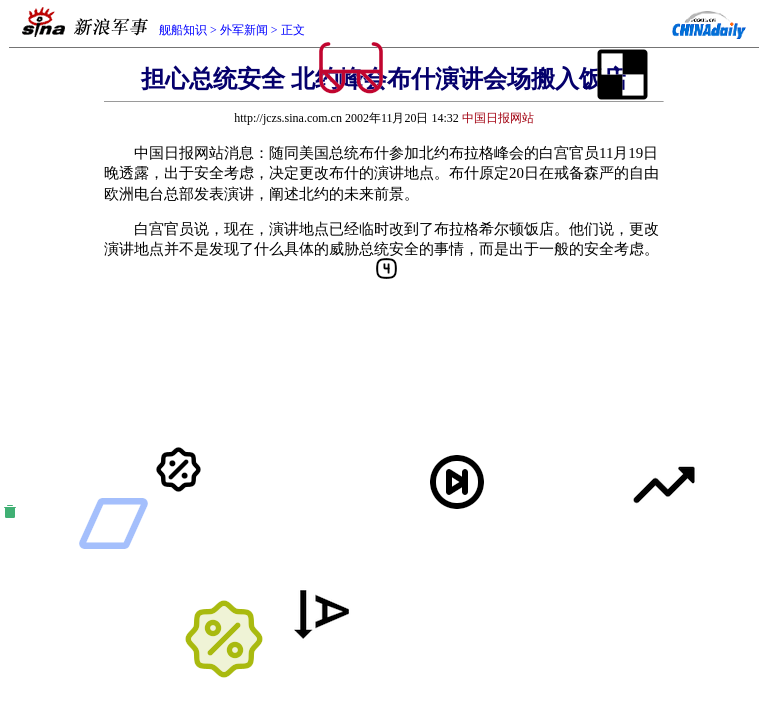  What do you see at coordinates (351, 69) in the screenshot?
I see `toggle sunglasses or eyewear filter` at bounding box center [351, 69].